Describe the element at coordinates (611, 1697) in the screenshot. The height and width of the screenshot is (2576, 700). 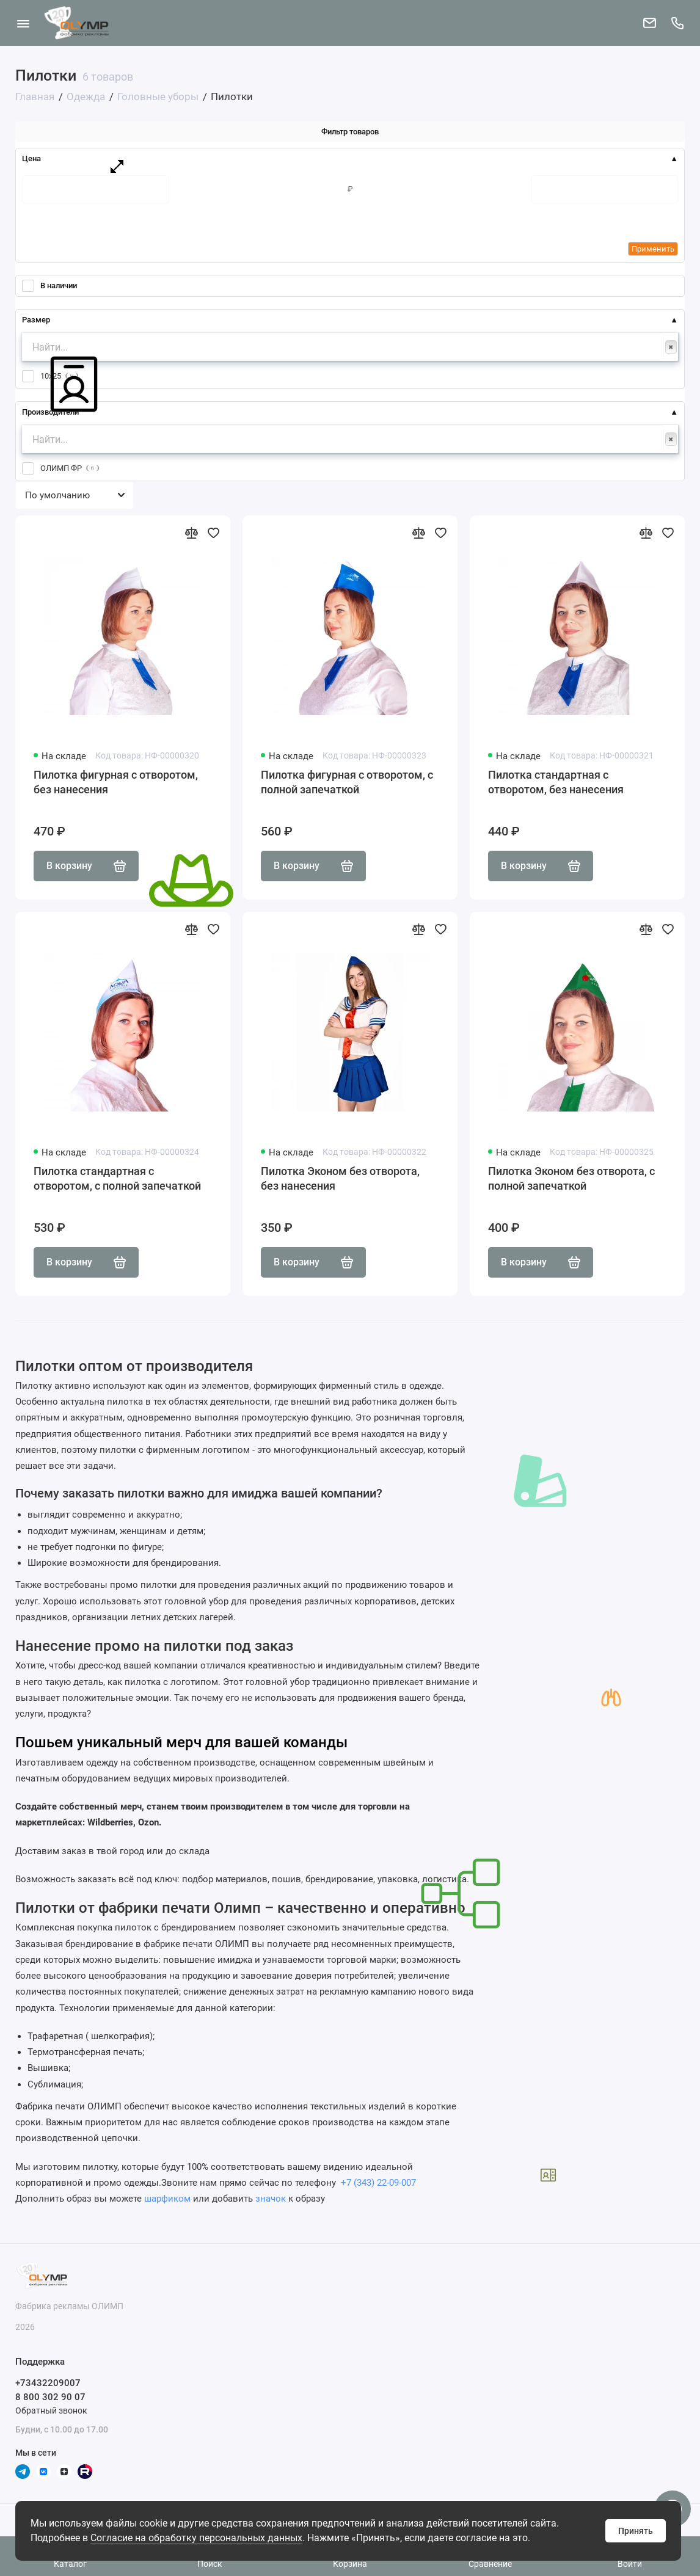
I see `access respiratory health information` at that location.